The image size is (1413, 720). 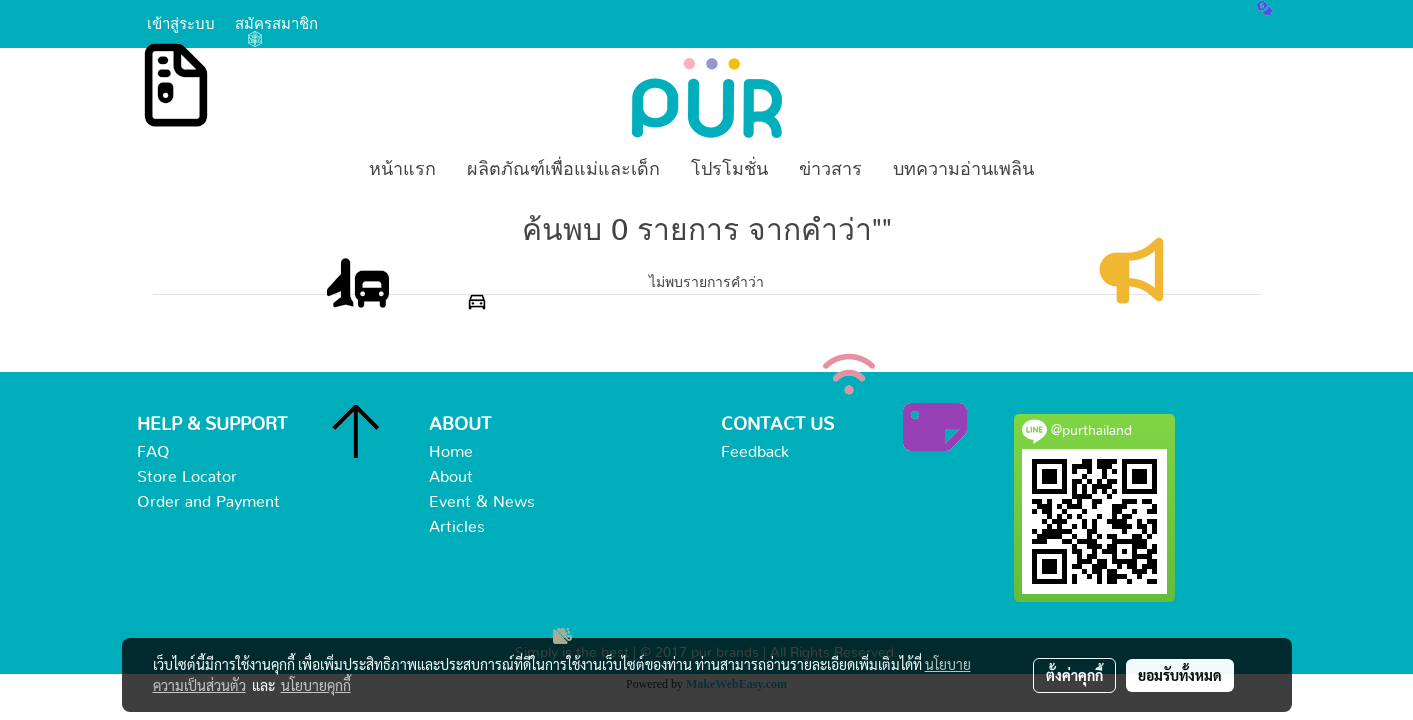 What do you see at coordinates (176, 85) in the screenshot?
I see `view compressed or archived files` at bounding box center [176, 85].